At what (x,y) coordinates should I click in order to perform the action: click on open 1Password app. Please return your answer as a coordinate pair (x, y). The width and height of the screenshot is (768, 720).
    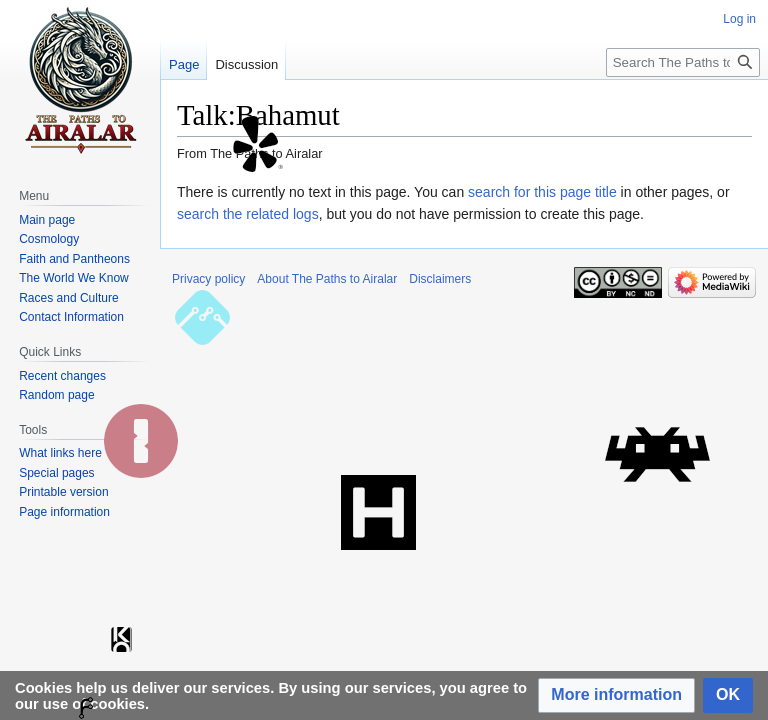
    Looking at the image, I should click on (141, 441).